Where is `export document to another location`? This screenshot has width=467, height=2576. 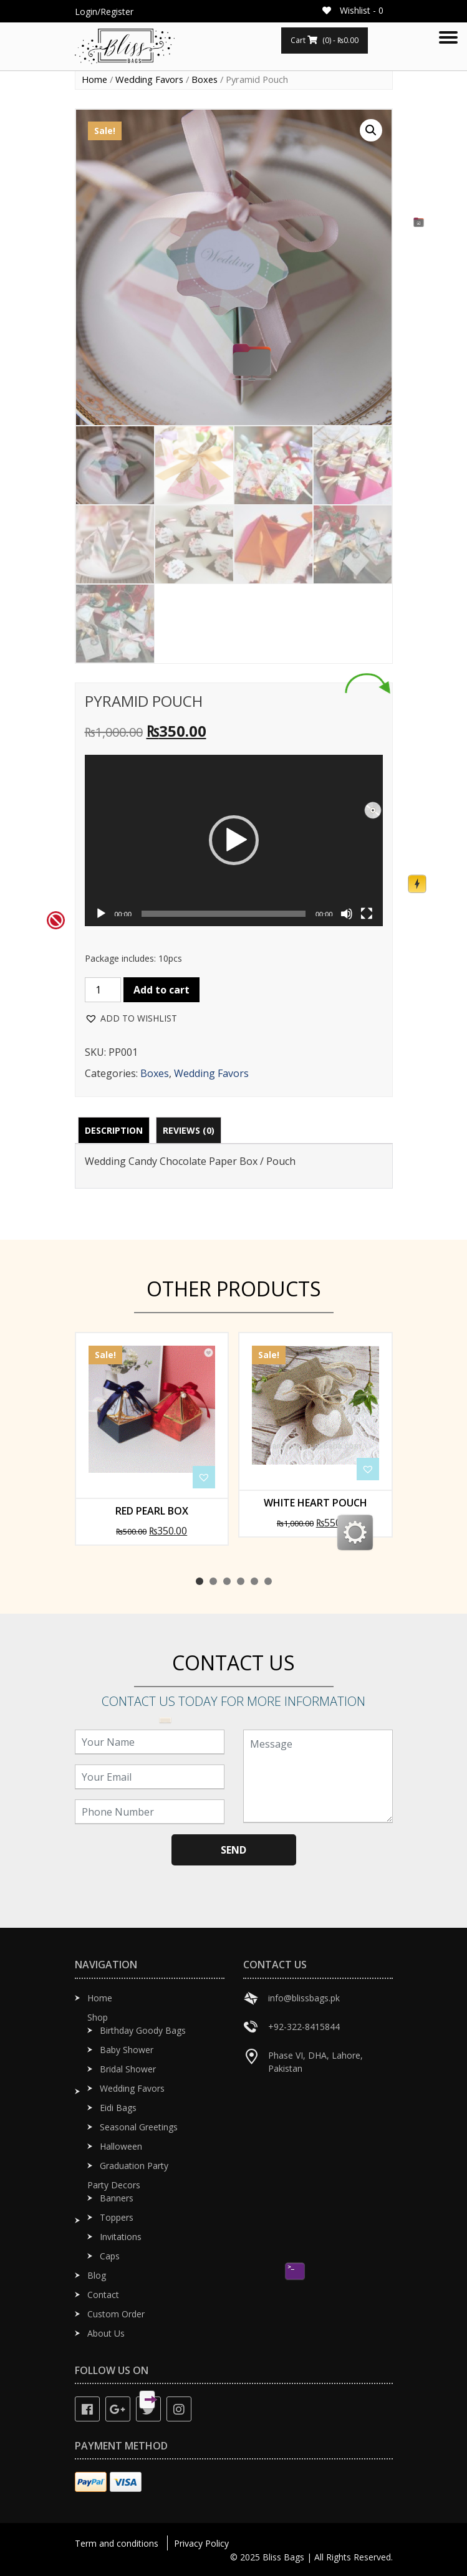 export document to another location is located at coordinates (147, 2400).